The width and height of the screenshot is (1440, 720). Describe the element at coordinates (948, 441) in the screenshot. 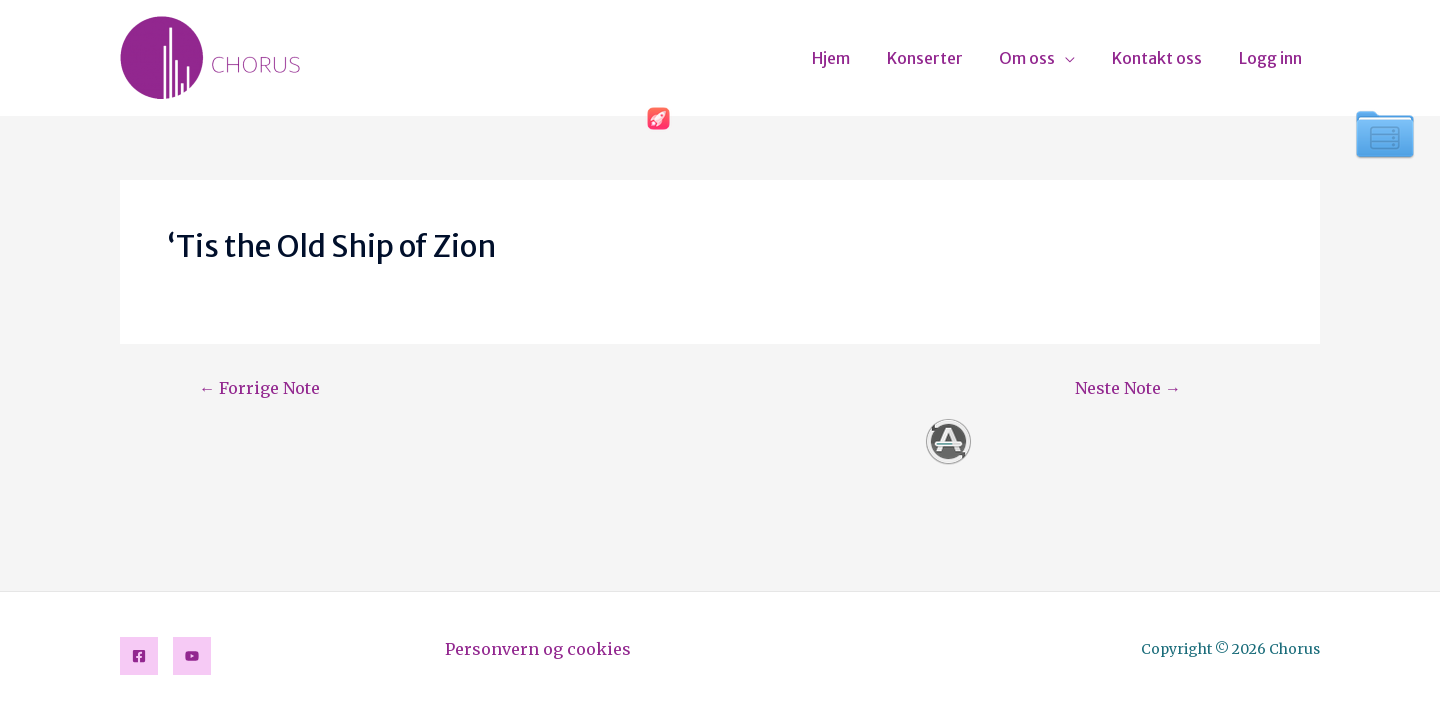

I see `check for system software updates` at that location.